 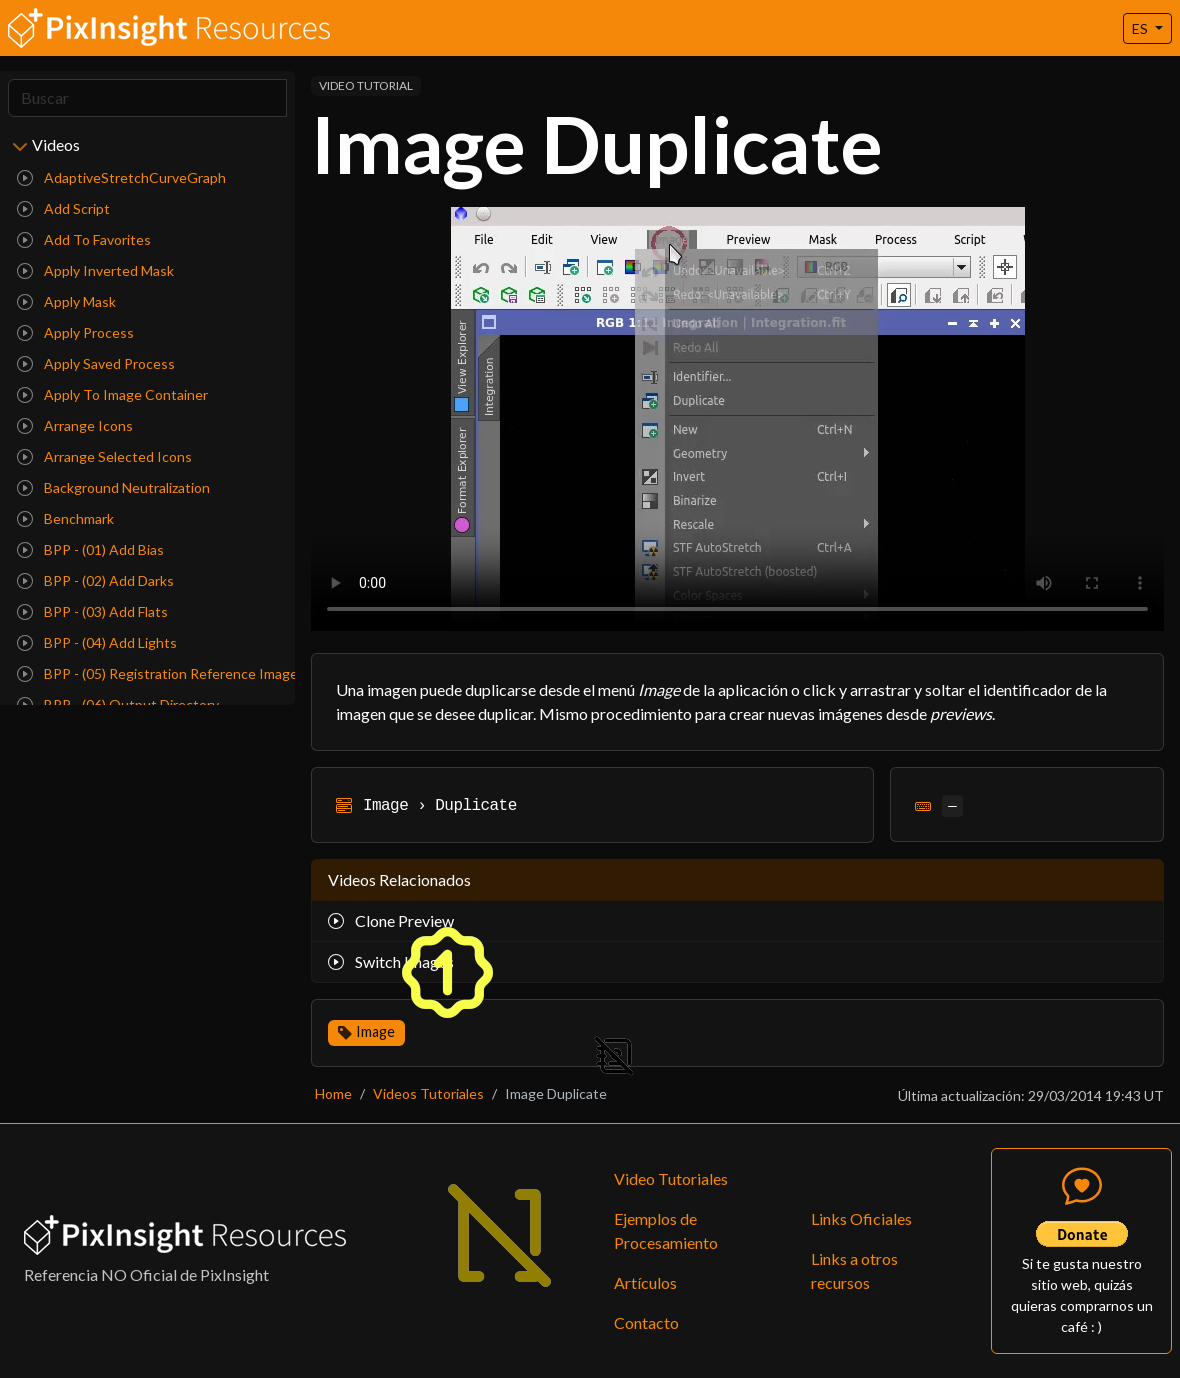 I want to click on indicates first place or top ranking, so click(x=447, y=972).